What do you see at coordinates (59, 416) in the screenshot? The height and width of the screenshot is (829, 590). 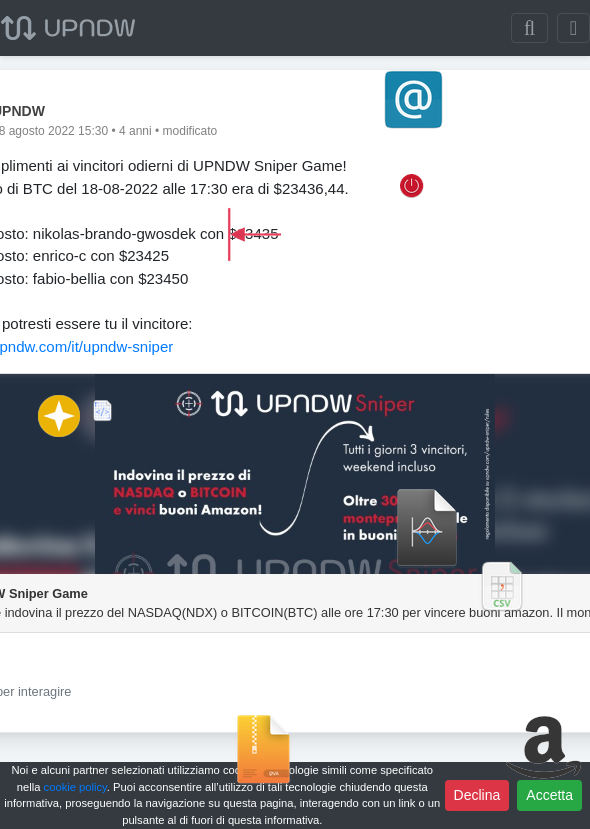 I see `mark a bluetooth device as trusted` at bounding box center [59, 416].